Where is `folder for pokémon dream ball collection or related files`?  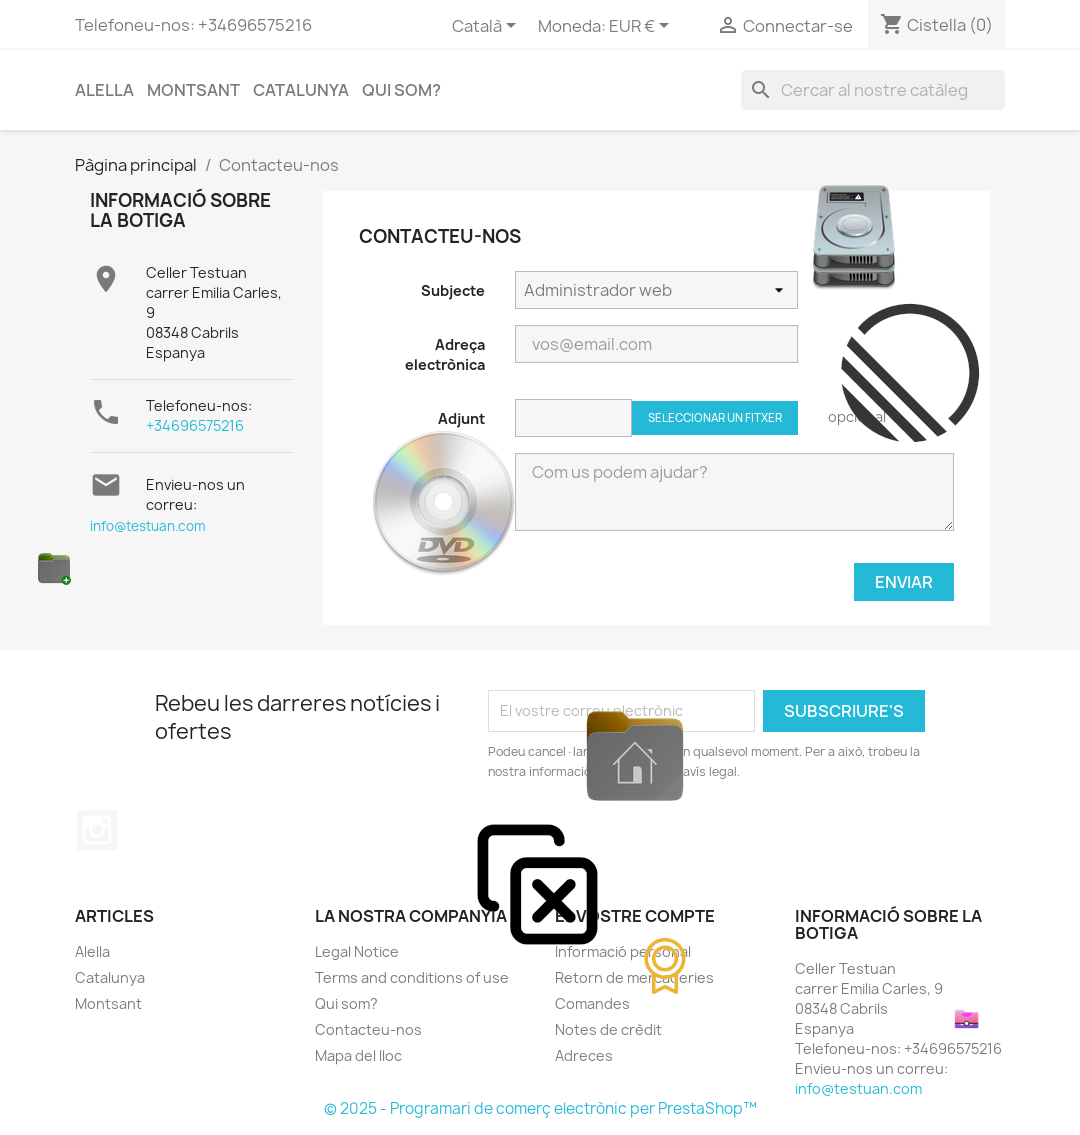
folder for pokémon dream ball collection or related files is located at coordinates (966, 1019).